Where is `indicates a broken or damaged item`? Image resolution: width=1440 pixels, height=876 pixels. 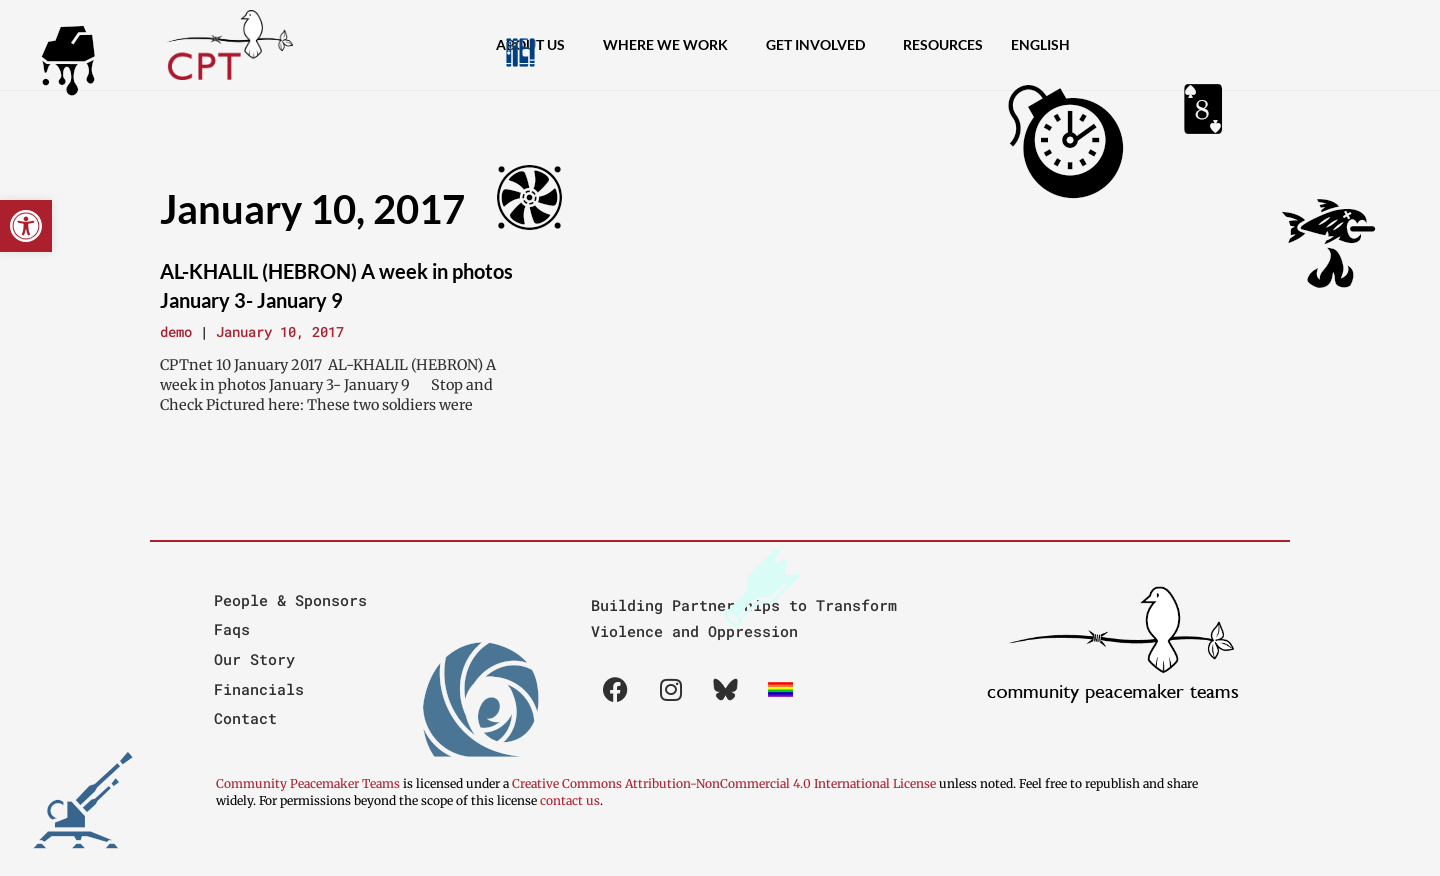
indicates a broken or damaged item is located at coordinates (763, 588).